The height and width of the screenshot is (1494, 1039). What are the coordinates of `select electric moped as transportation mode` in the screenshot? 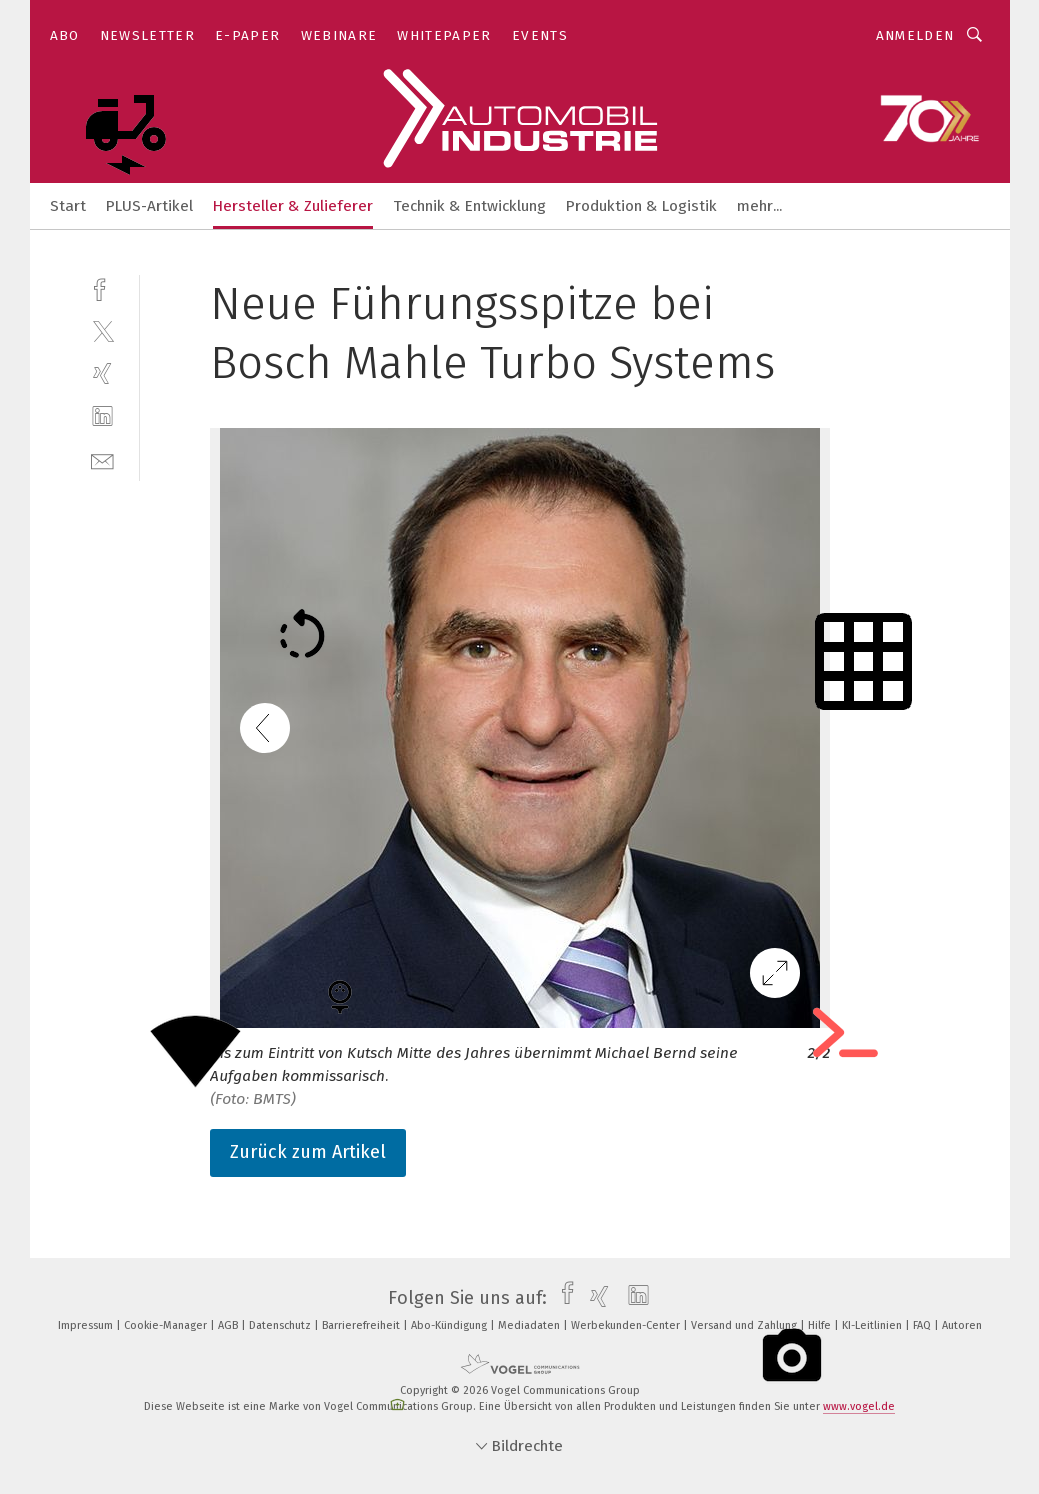 It's located at (126, 131).